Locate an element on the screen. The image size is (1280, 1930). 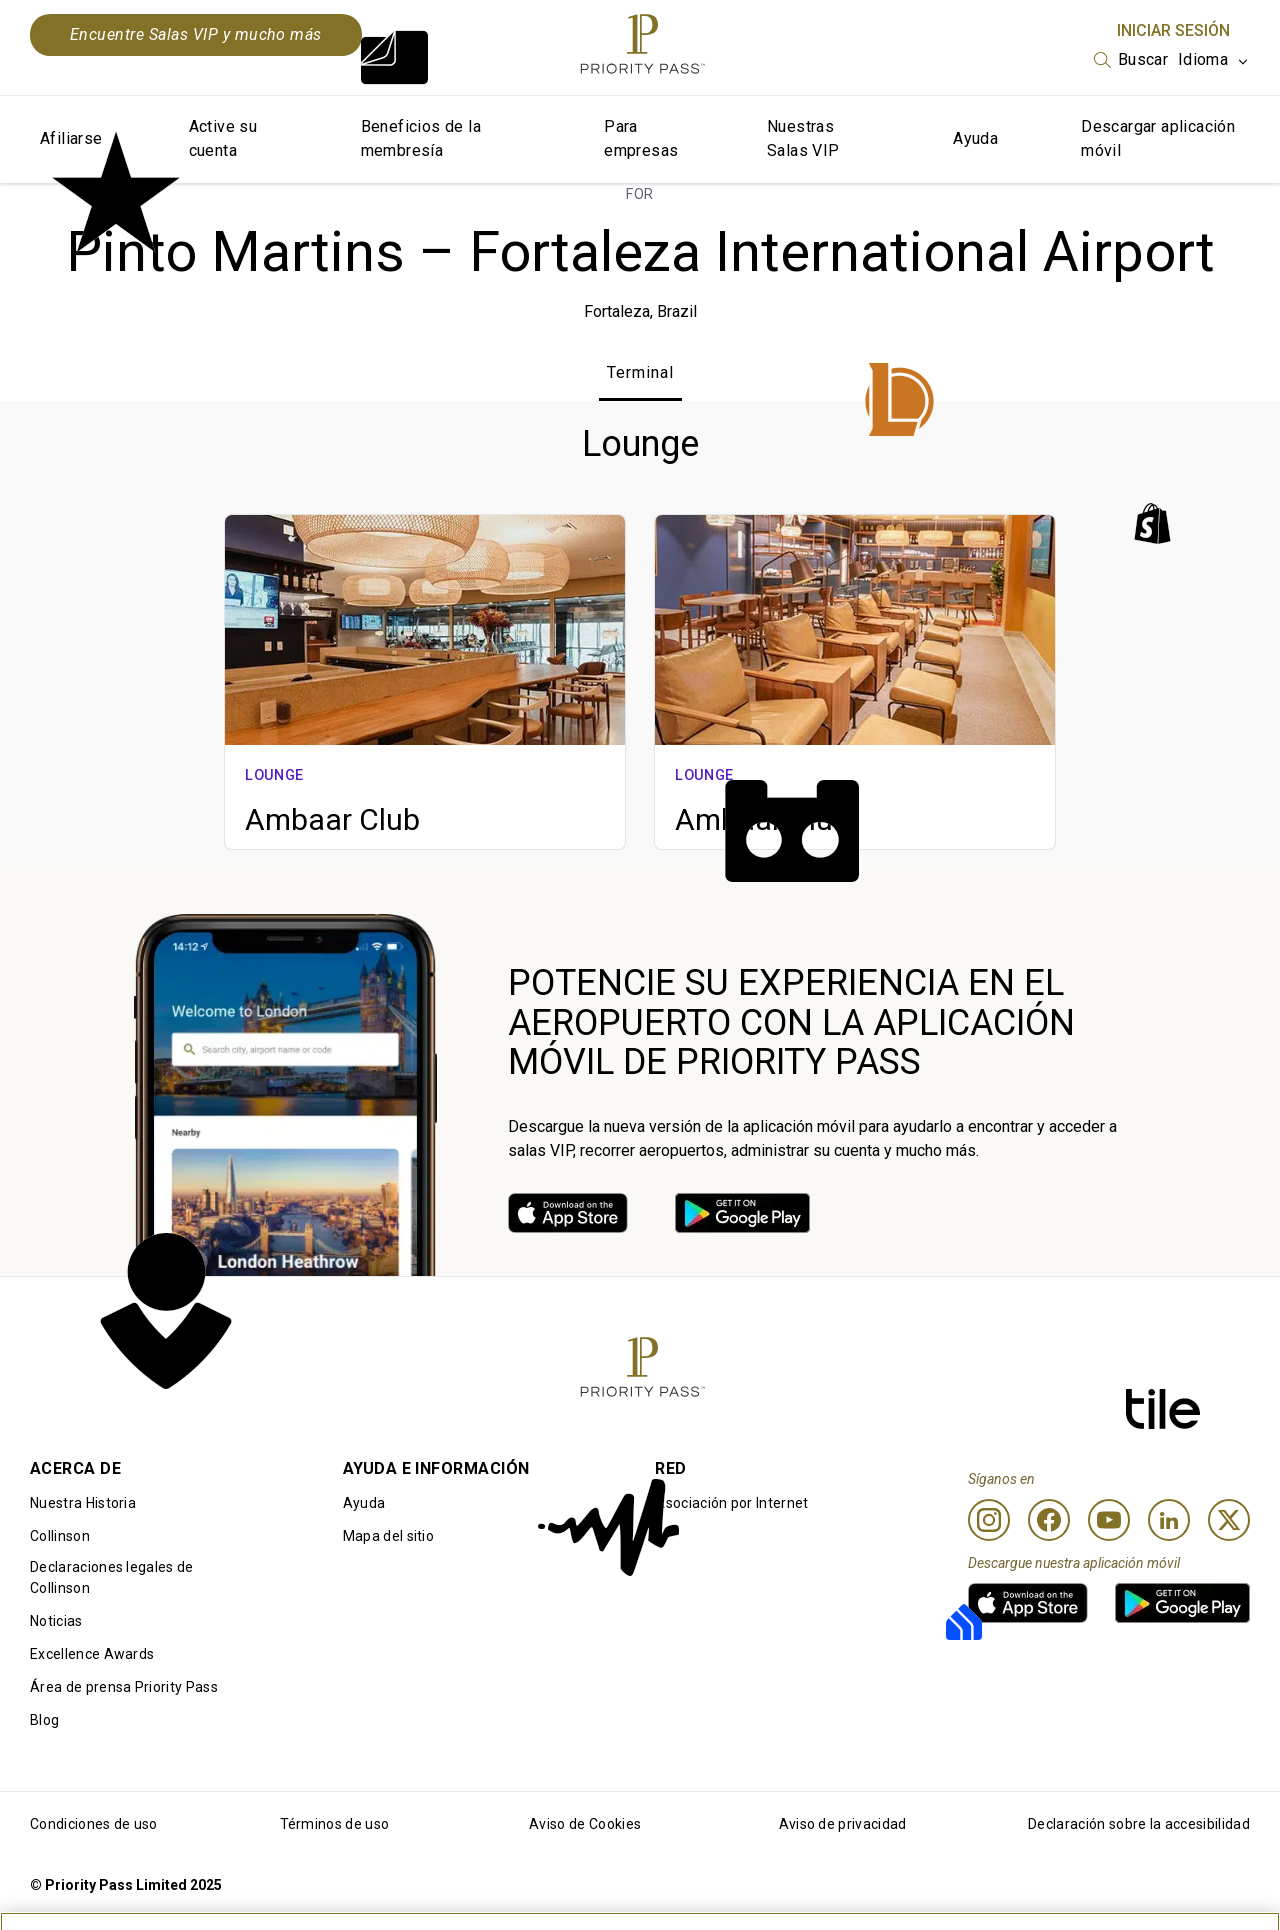
open the kasa smart home app is located at coordinates (964, 1622).